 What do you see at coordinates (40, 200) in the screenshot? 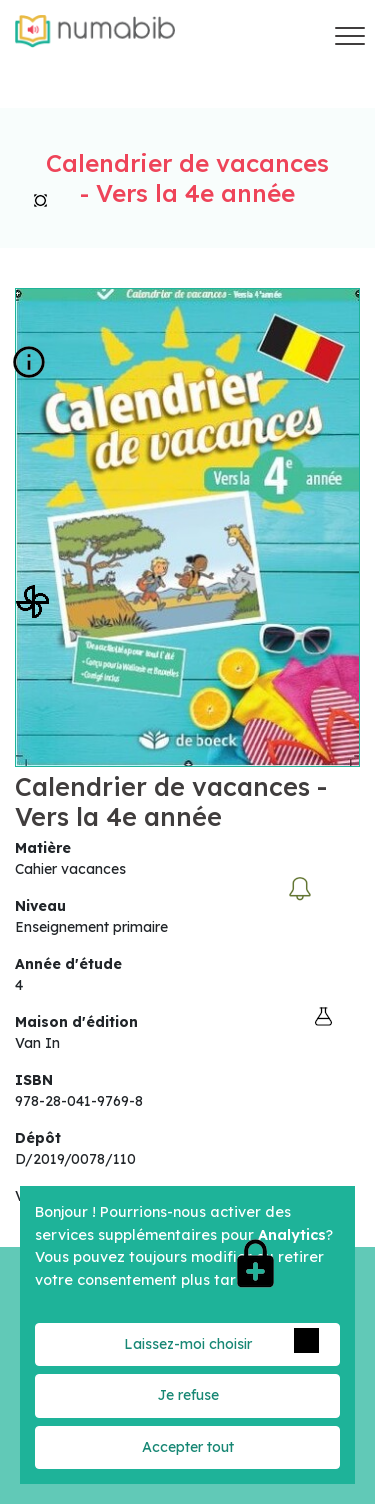
I see `expand content to fullscreen mode` at bounding box center [40, 200].